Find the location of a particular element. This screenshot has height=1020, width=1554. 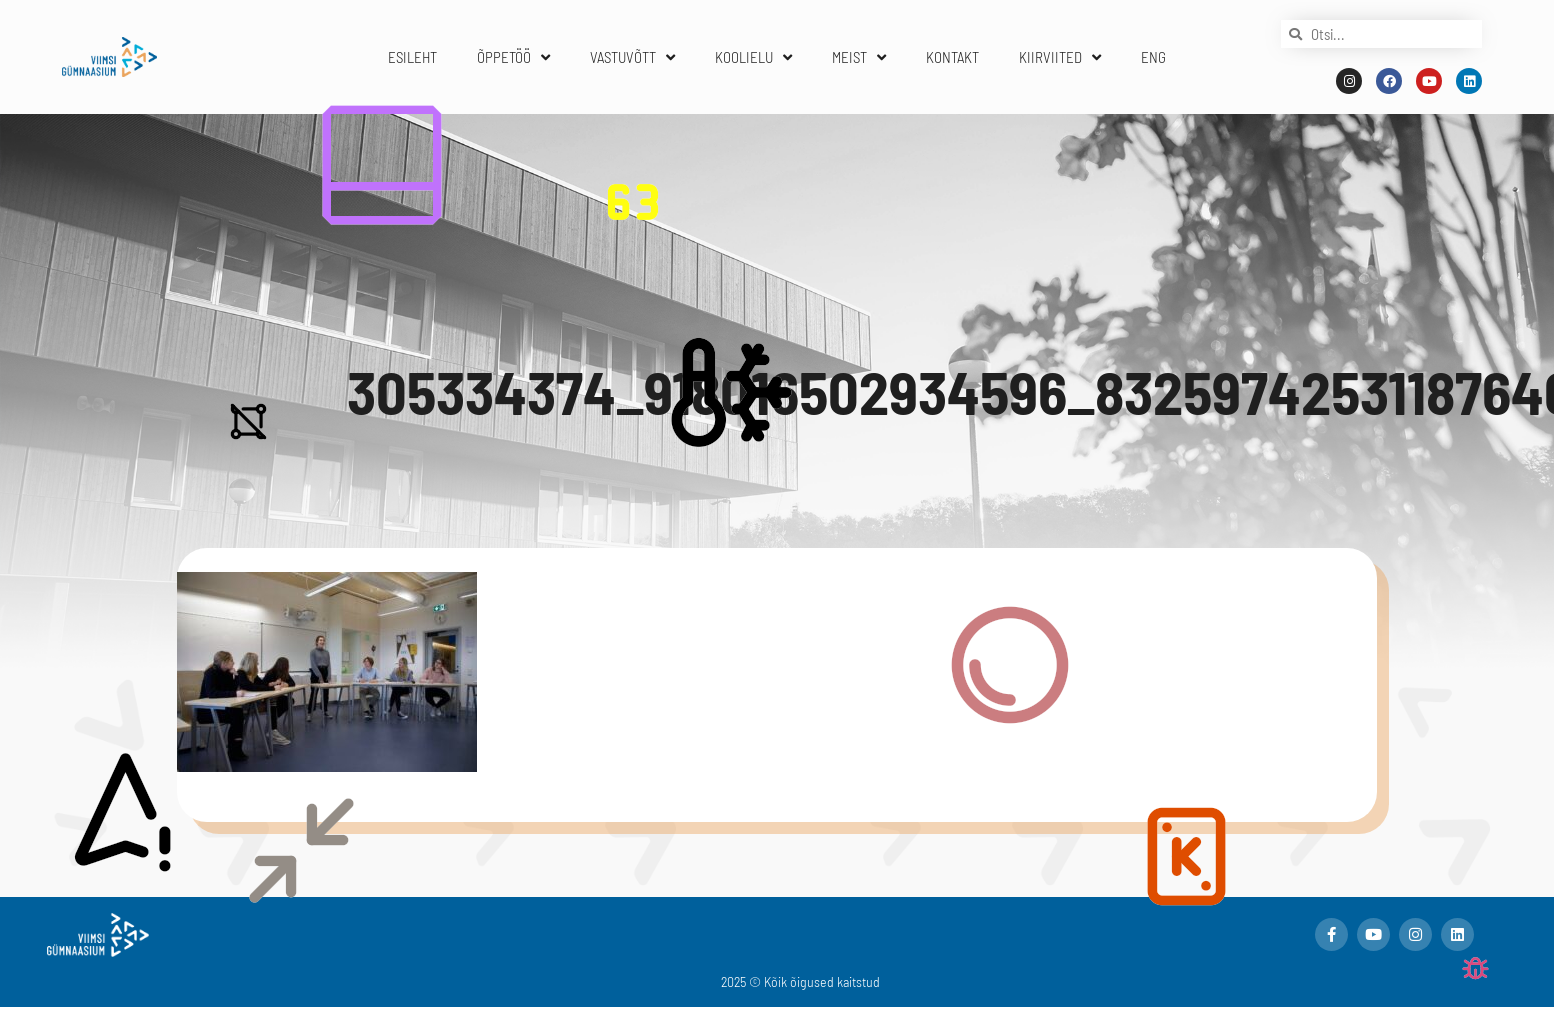

minimize or collapse the current window is located at coordinates (301, 850).